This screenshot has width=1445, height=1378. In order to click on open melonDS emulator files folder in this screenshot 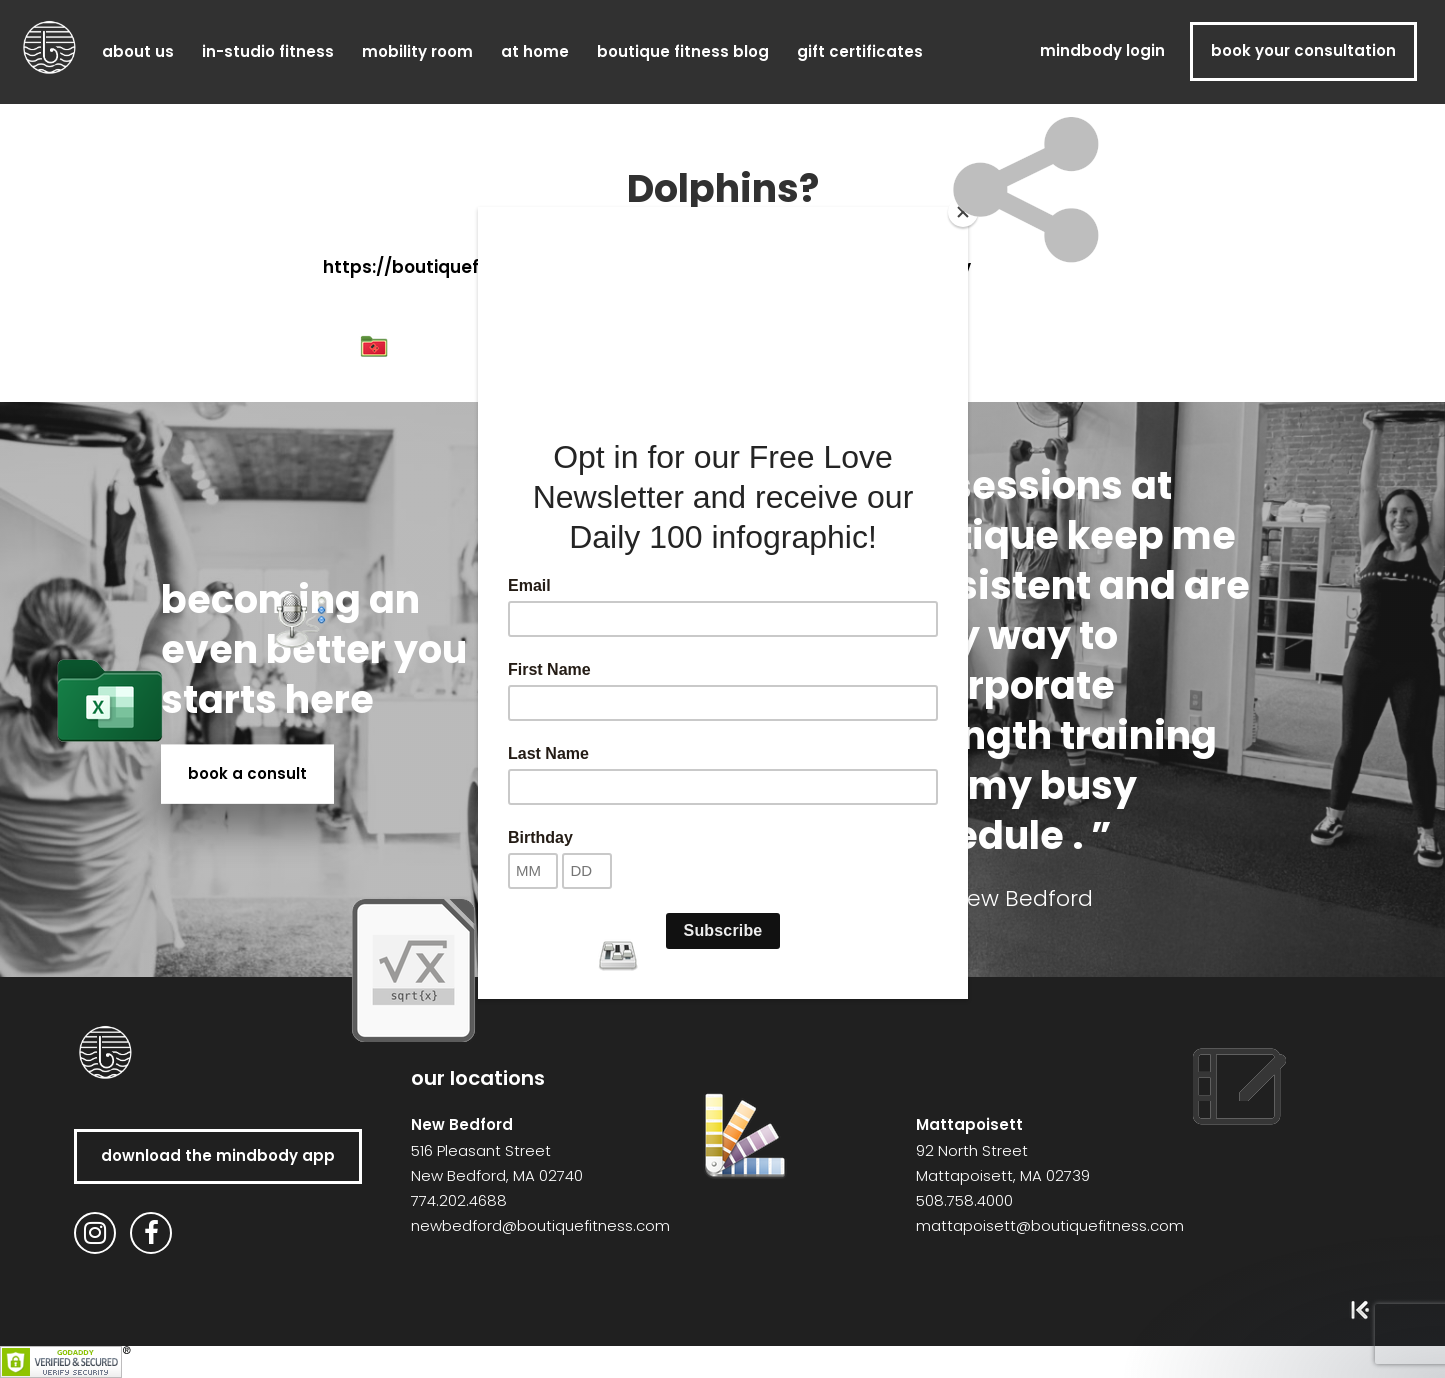, I will do `click(374, 347)`.